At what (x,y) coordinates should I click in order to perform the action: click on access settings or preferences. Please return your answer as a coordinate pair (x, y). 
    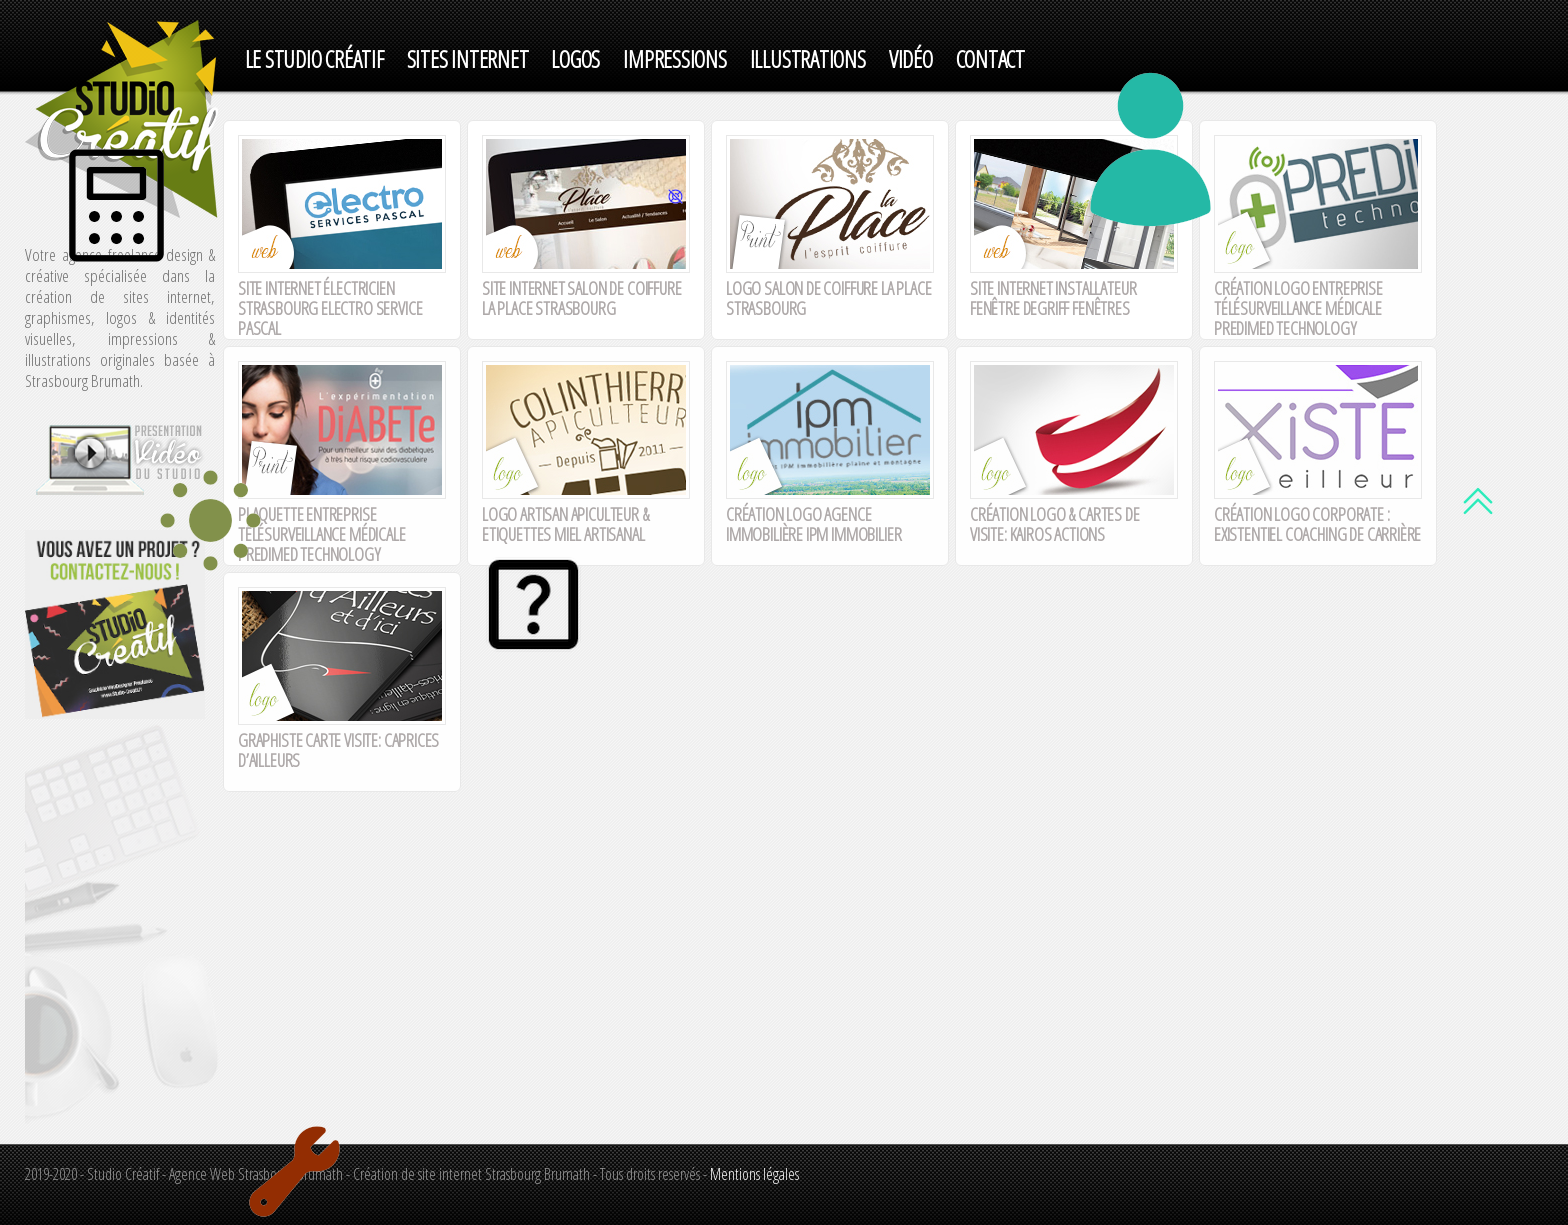
    Looking at the image, I should click on (294, 1171).